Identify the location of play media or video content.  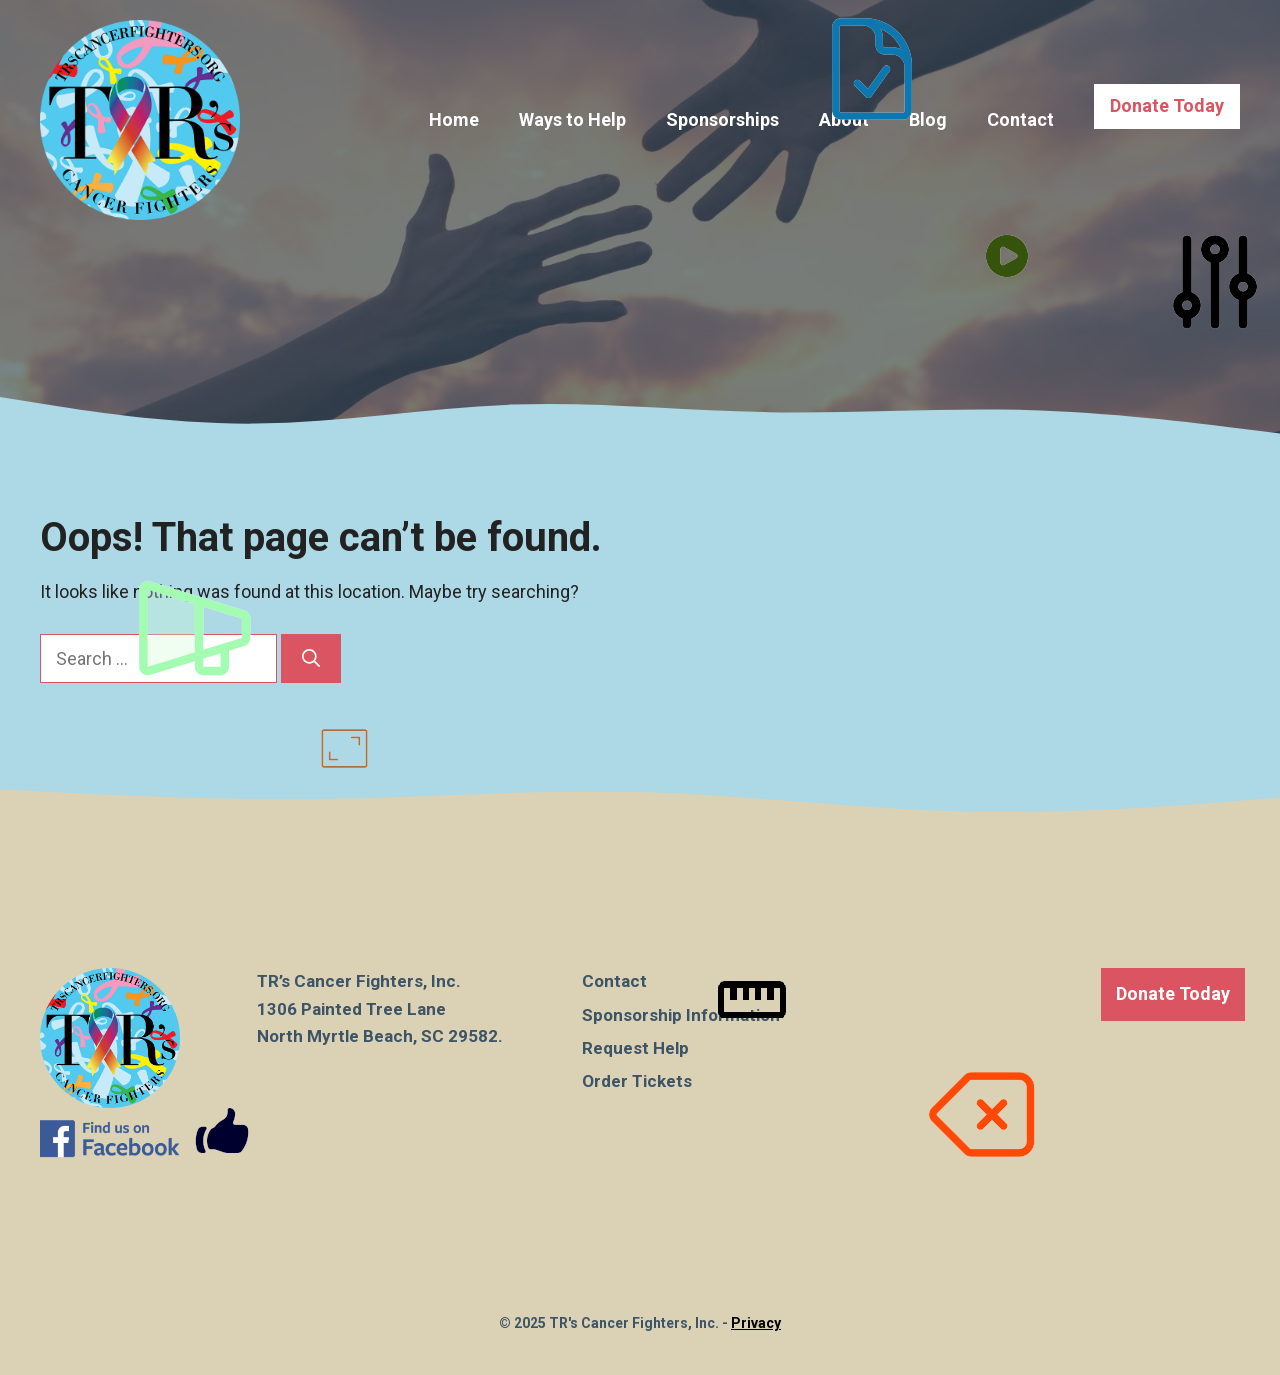
(1007, 256).